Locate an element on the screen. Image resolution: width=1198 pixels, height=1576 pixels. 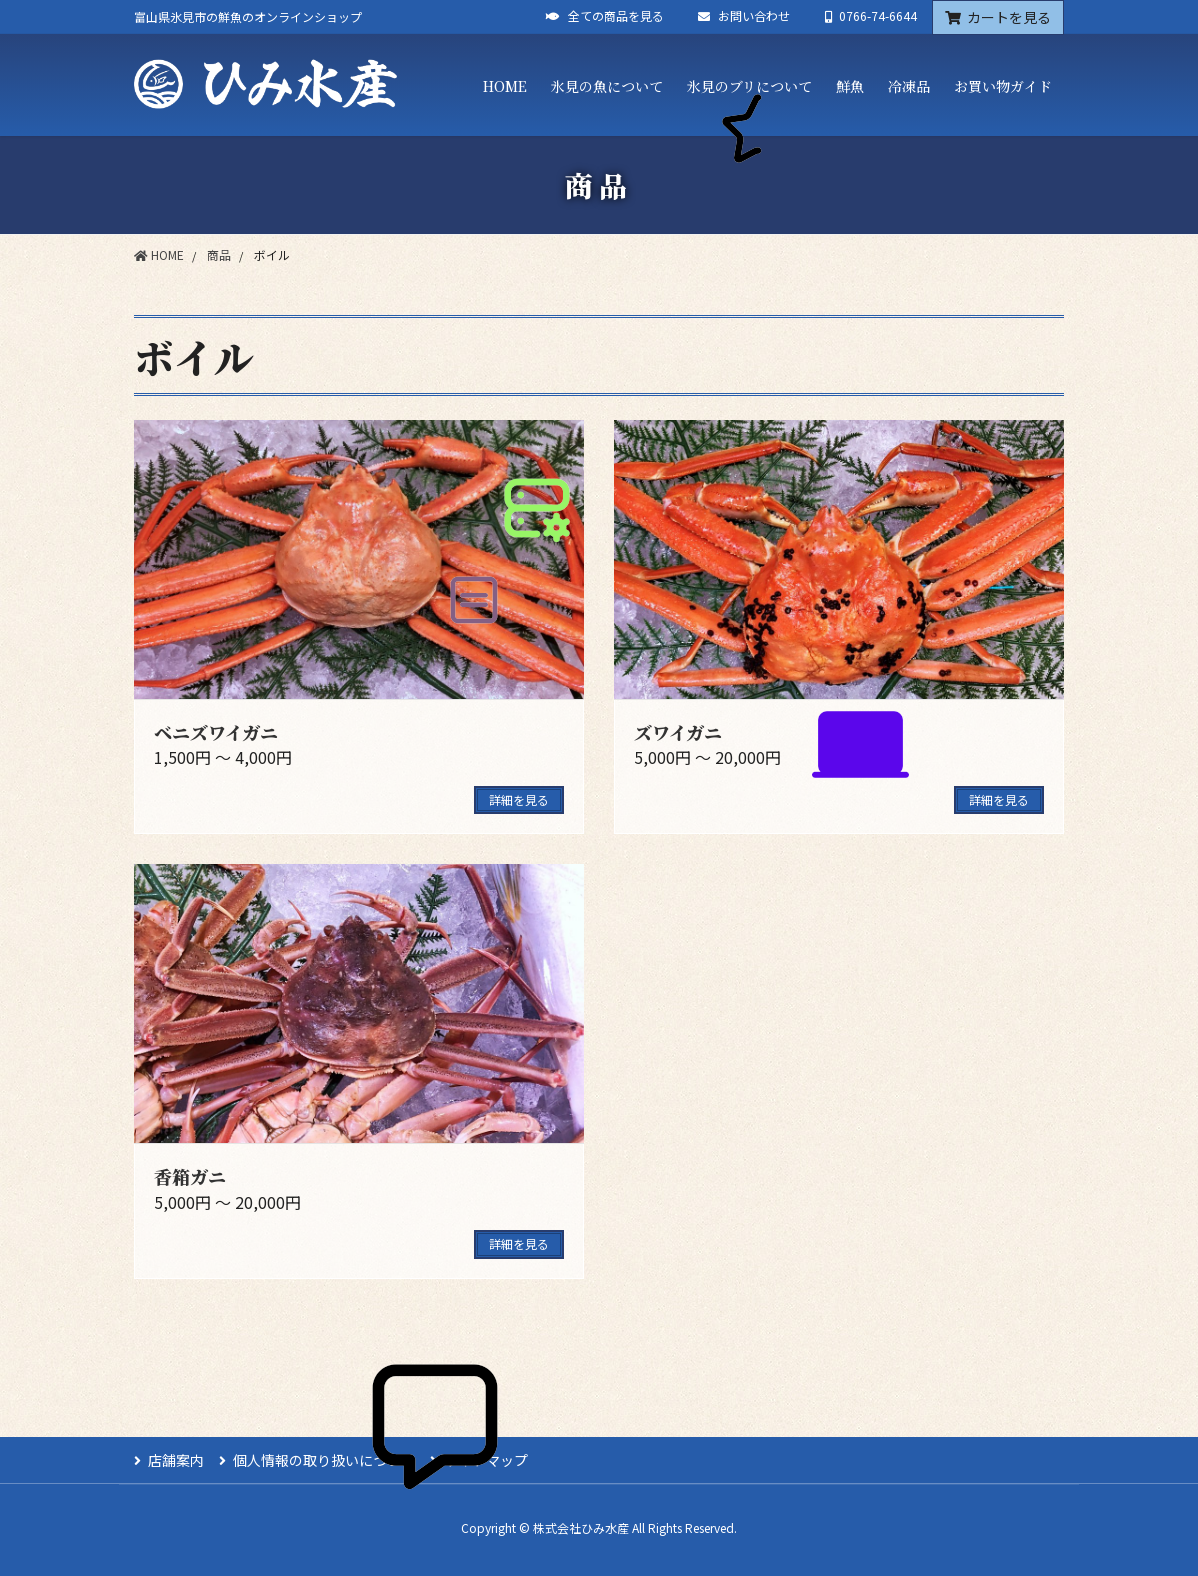
open messaging or chat is located at coordinates (435, 1419).